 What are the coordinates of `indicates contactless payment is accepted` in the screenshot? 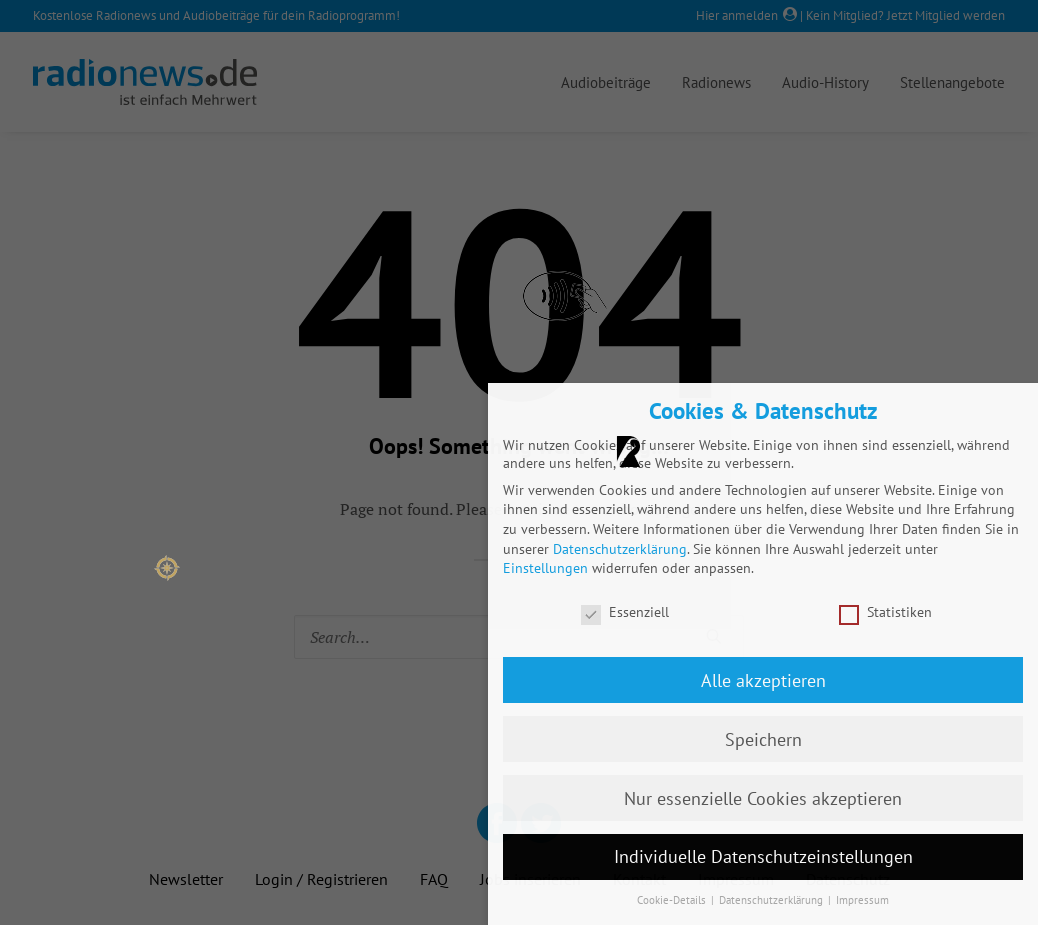 It's located at (565, 296).